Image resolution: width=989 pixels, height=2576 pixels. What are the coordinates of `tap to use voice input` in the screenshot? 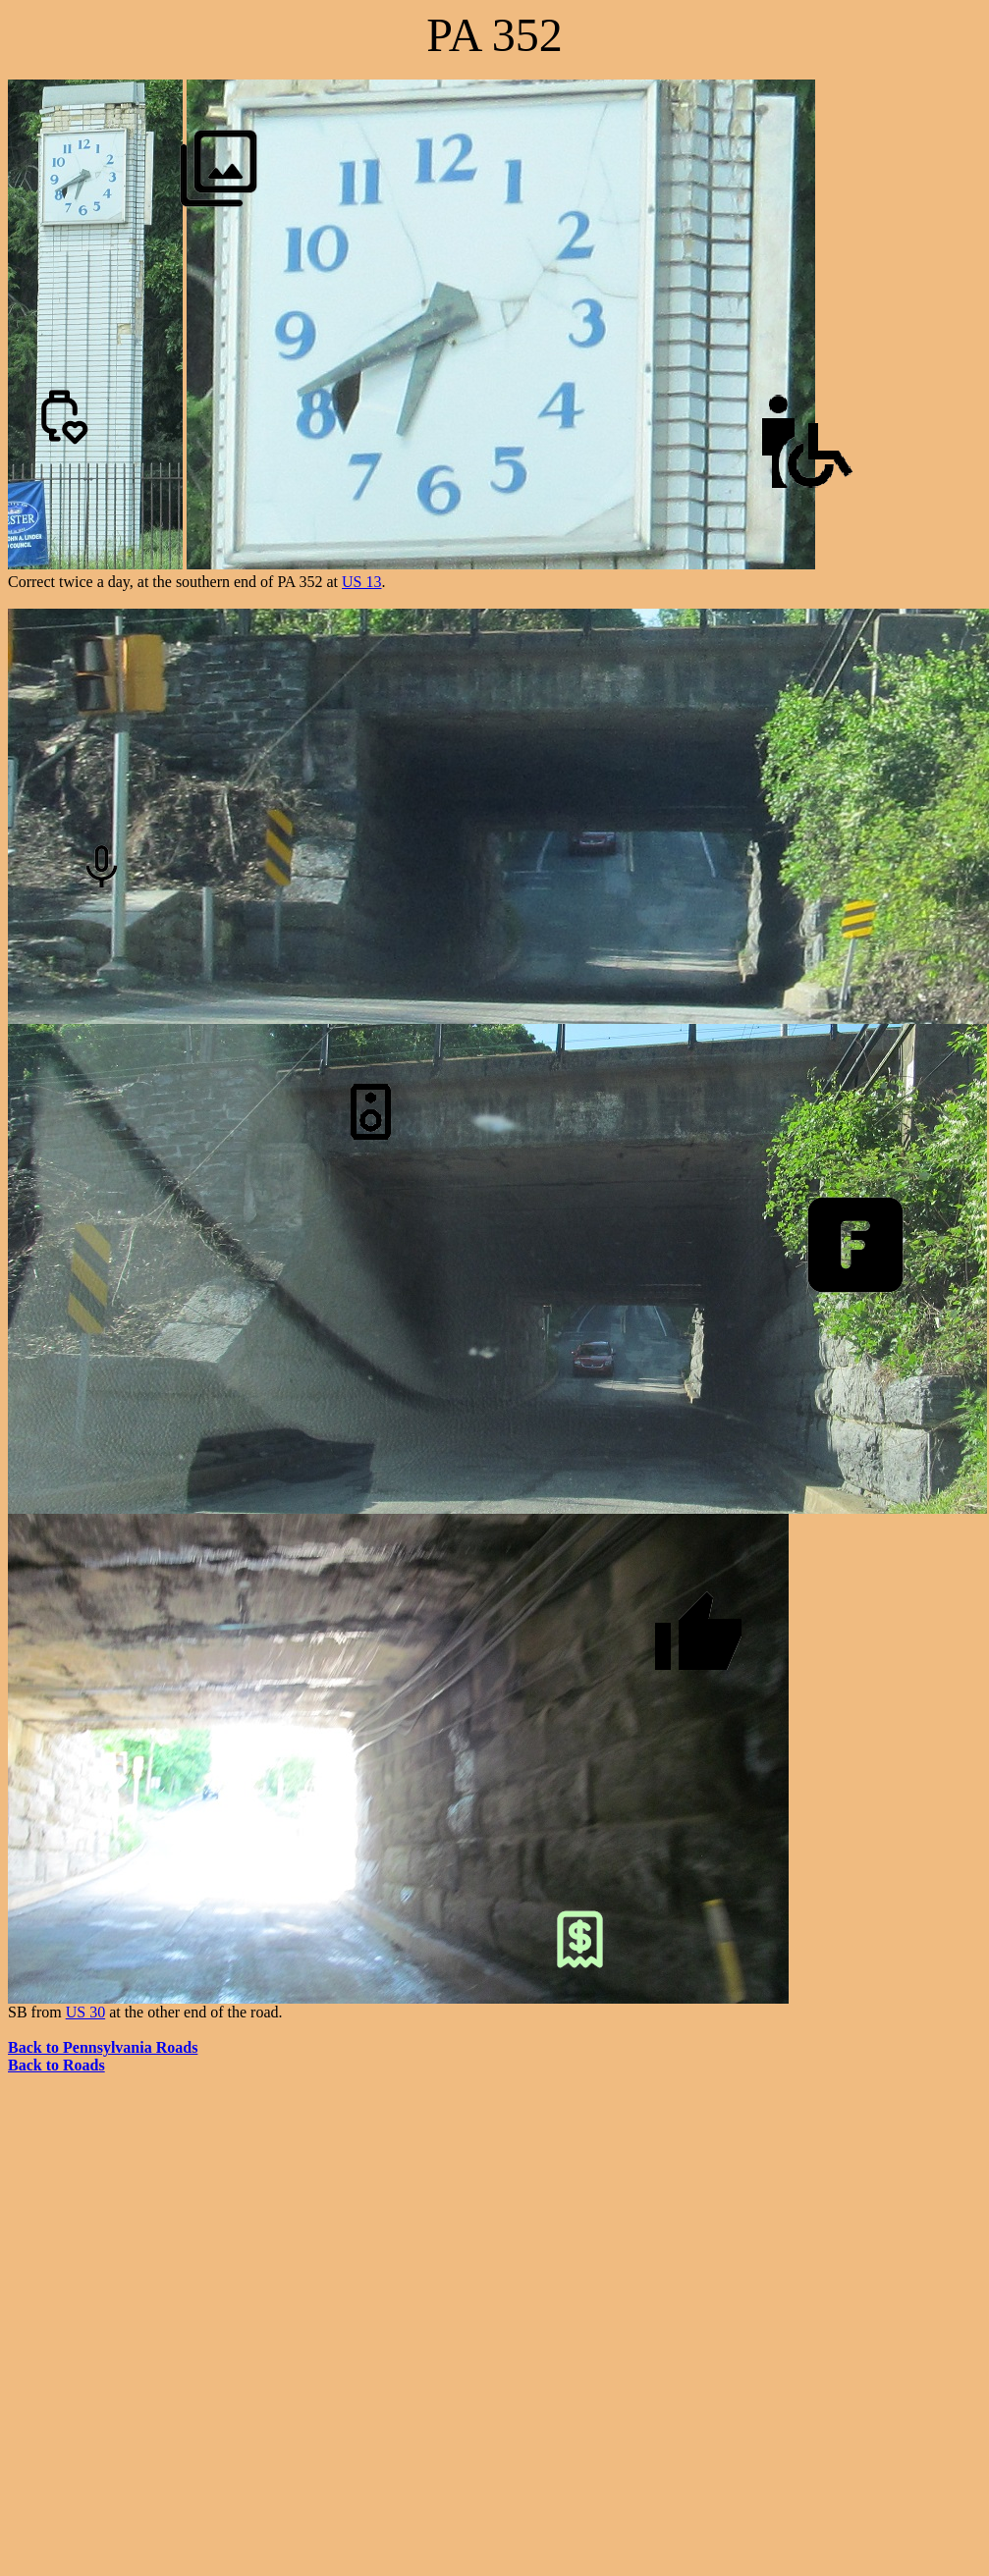 It's located at (101, 865).